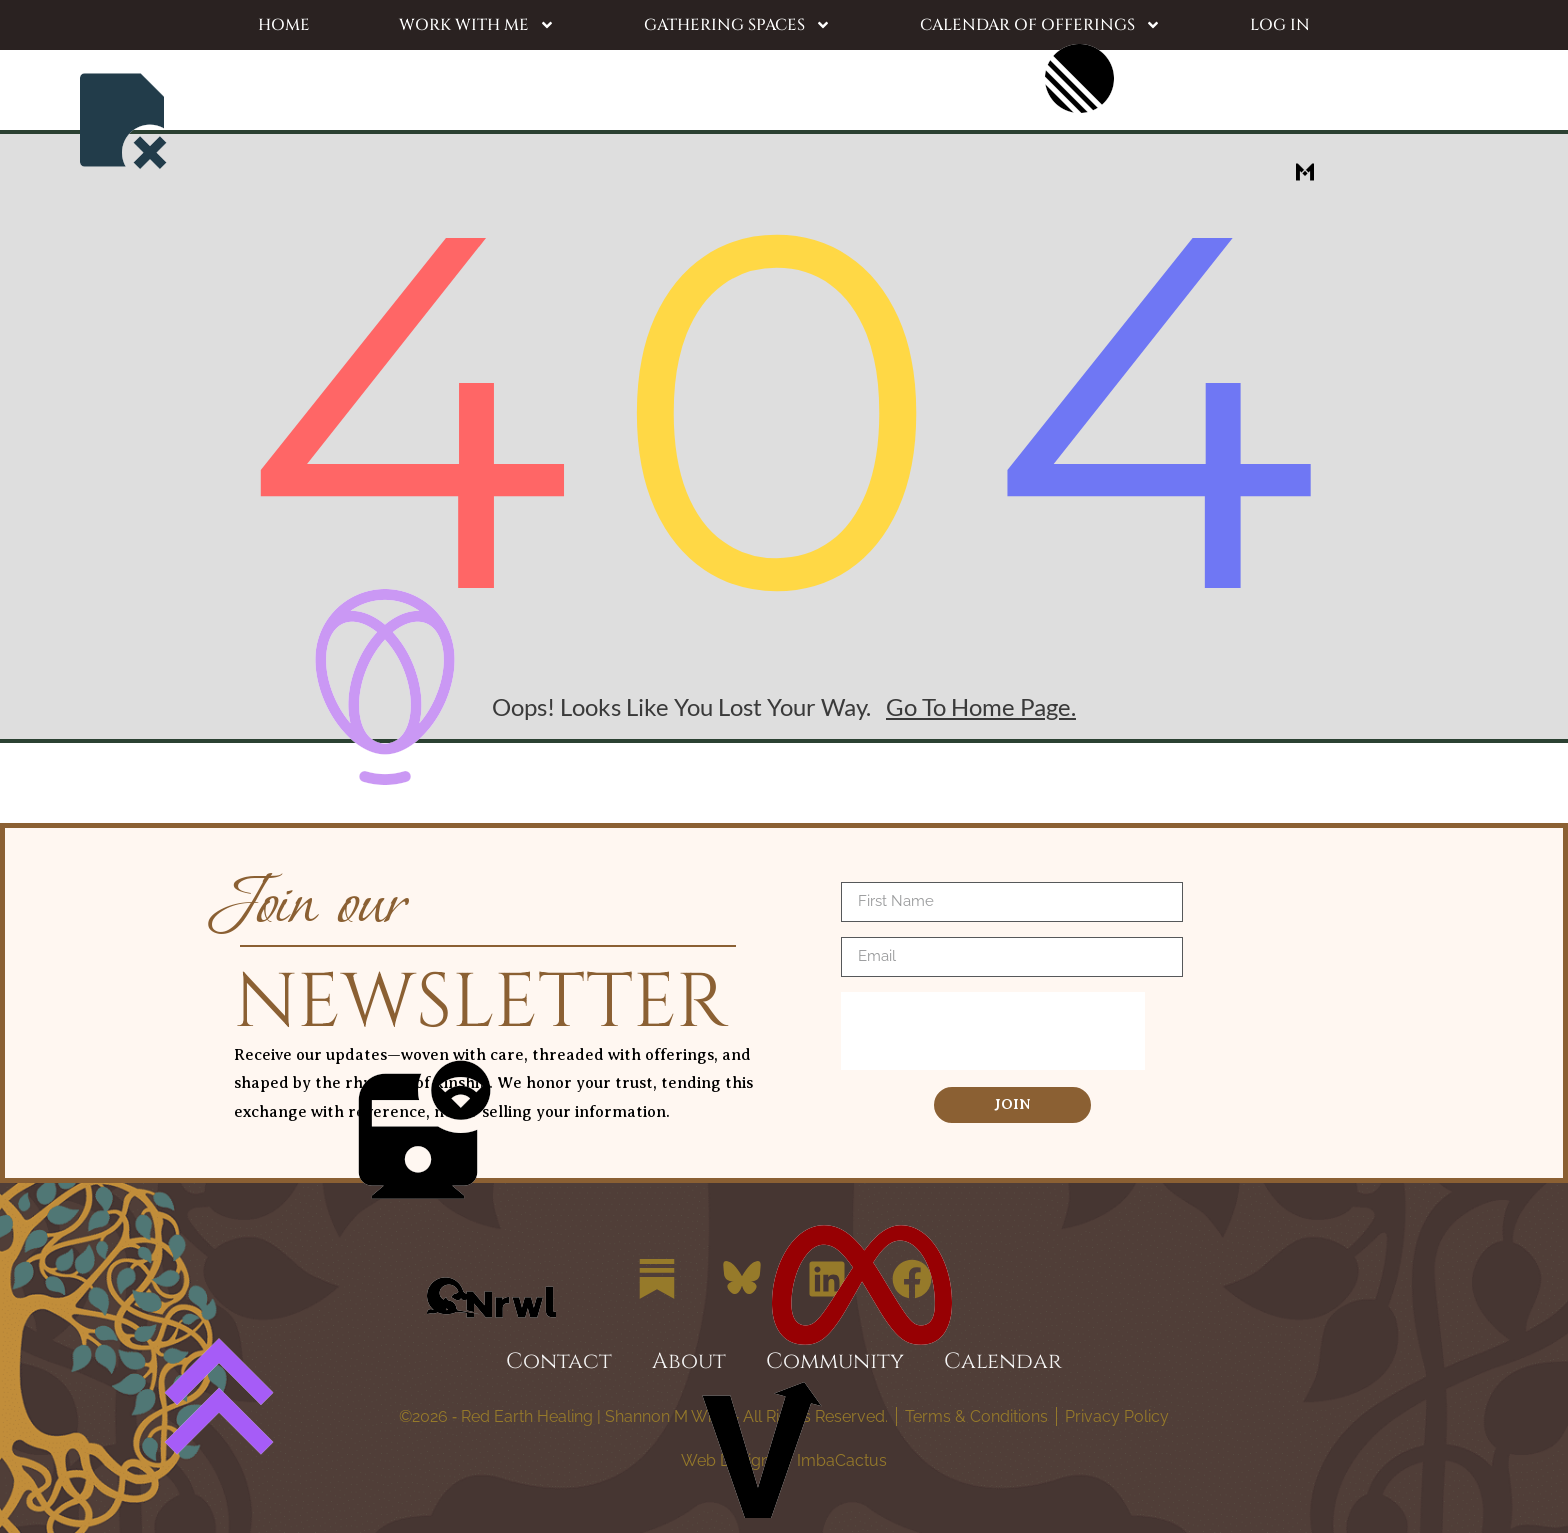 This screenshot has width=1568, height=1533. What do you see at coordinates (1305, 172) in the screenshot?
I see `open the AnkerMake 3D printer app` at bounding box center [1305, 172].